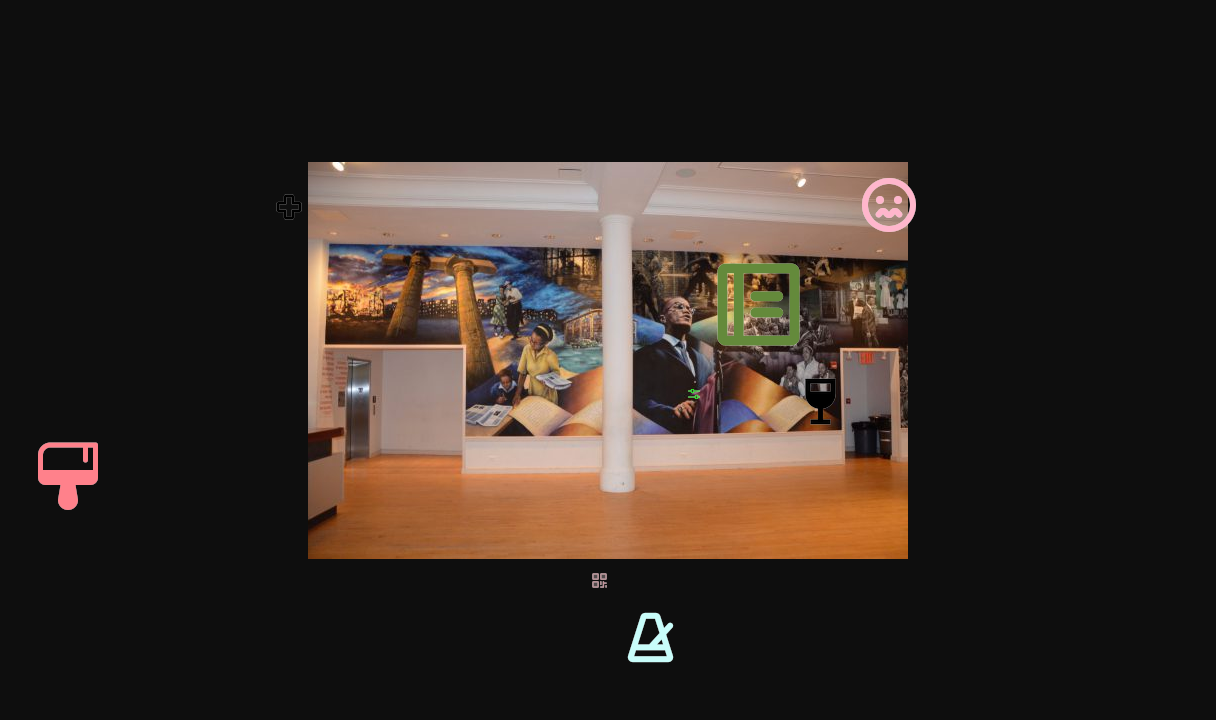 The height and width of the screenshot is (720, 1216). What do you see at coordinates (889, 205) in the screenshot?
I see `indicates anxious or nervous status` at bounding box center [889, 205].